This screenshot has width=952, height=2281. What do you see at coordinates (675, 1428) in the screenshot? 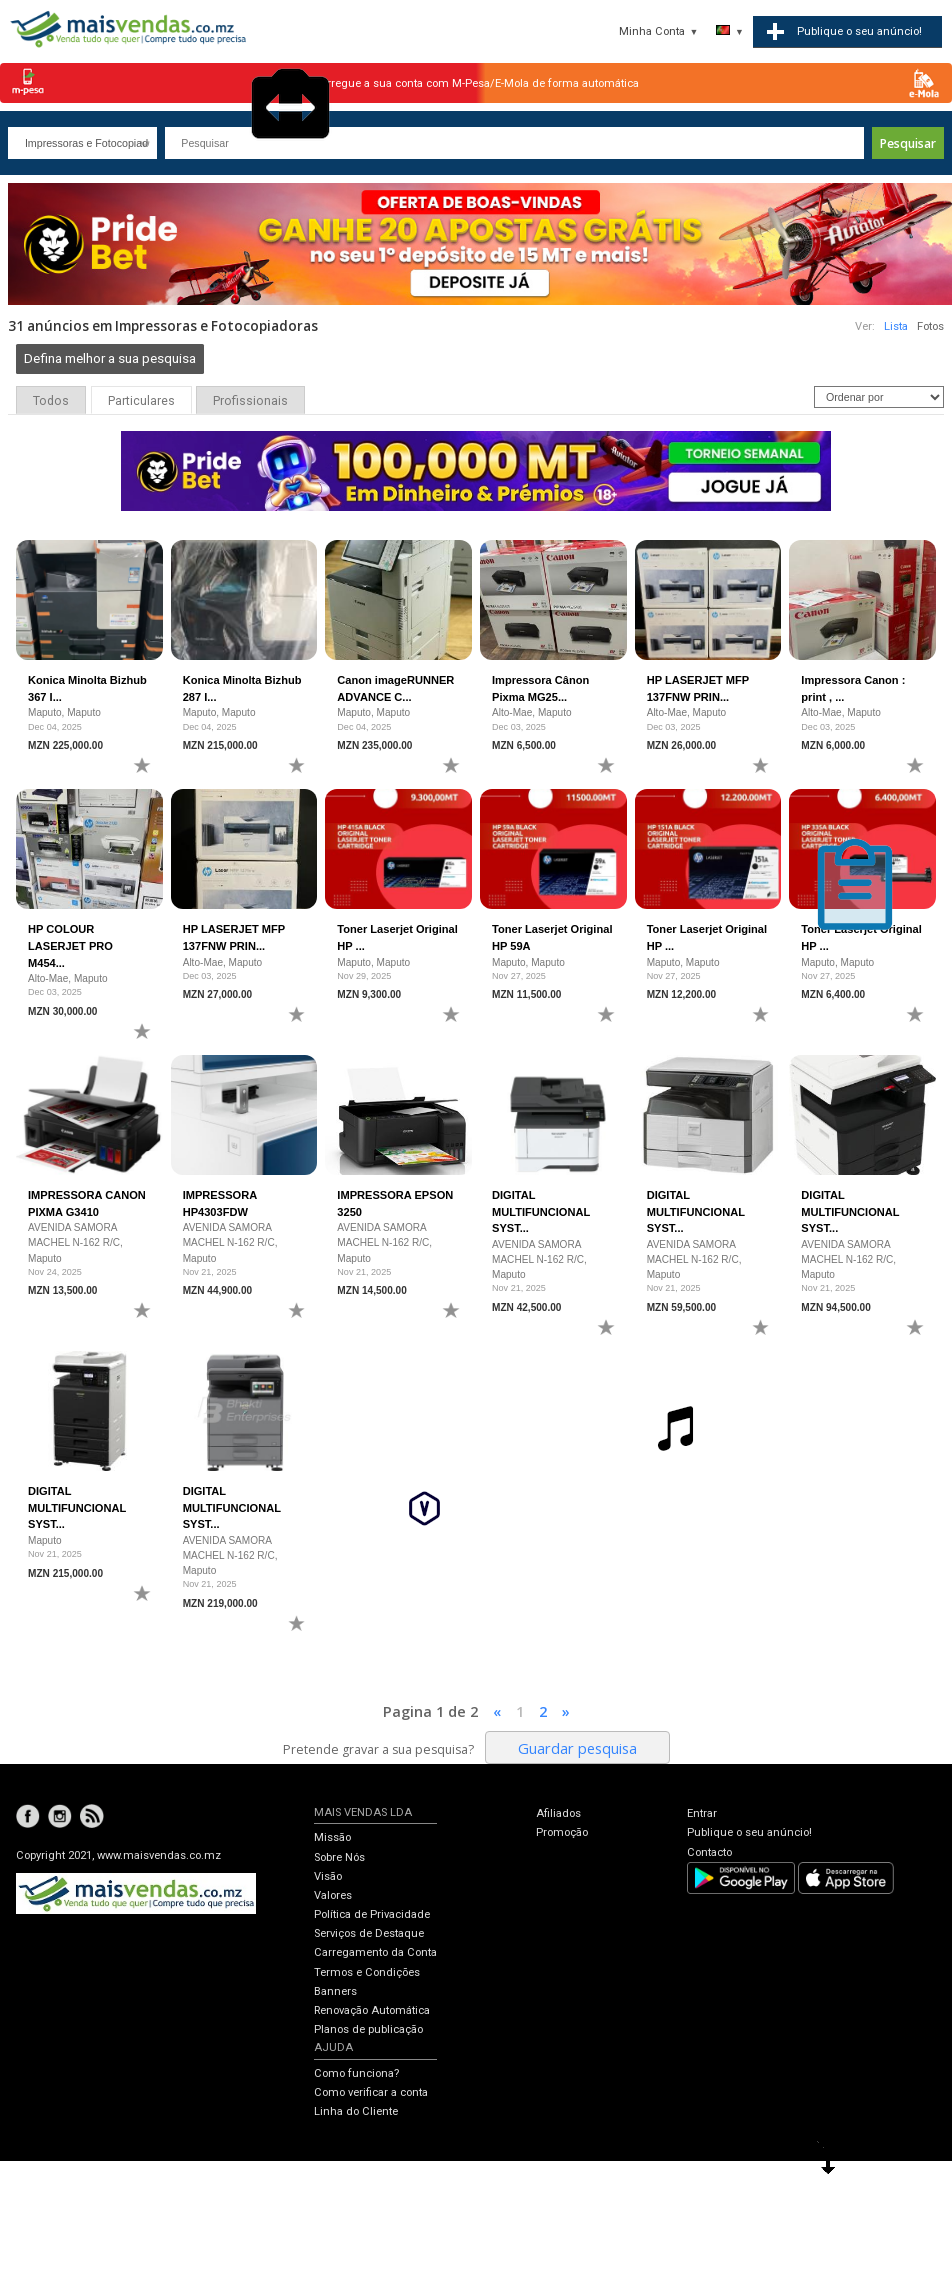
I see `open music player or library` at bounding box center [675, 1428].